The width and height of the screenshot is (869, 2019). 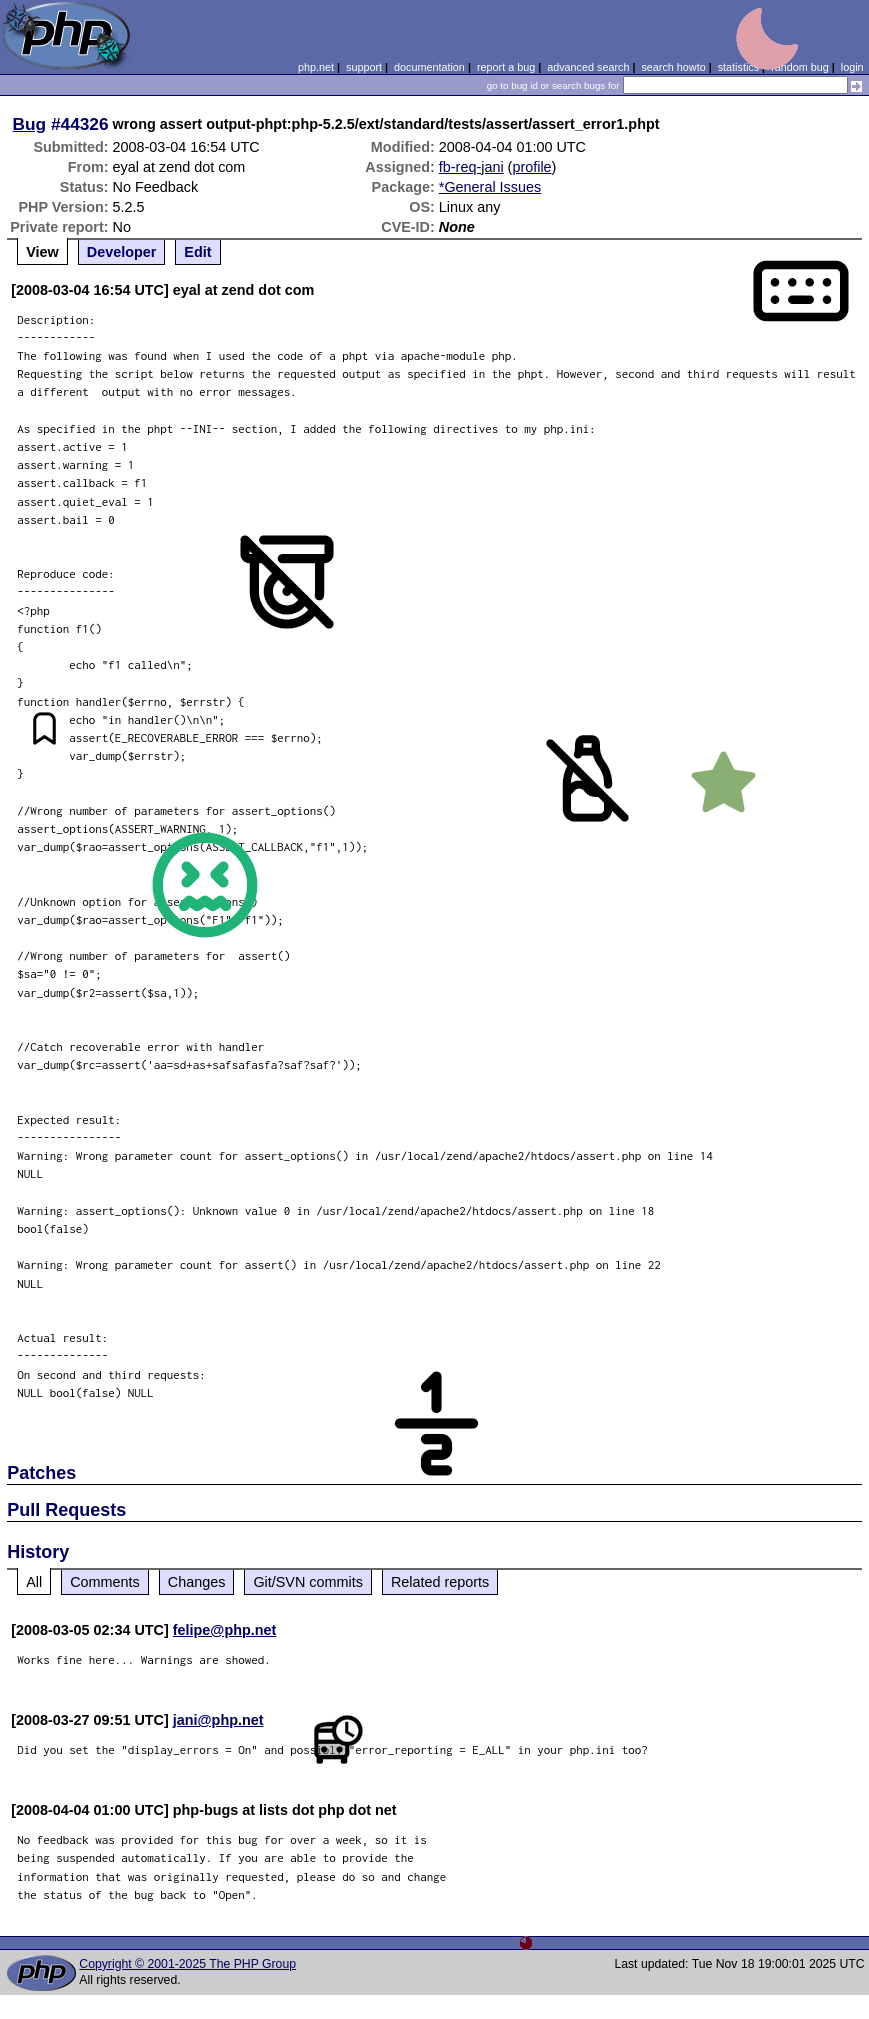 I want to click on indicates 80% progress or completion, so click(x=526, y=1943).